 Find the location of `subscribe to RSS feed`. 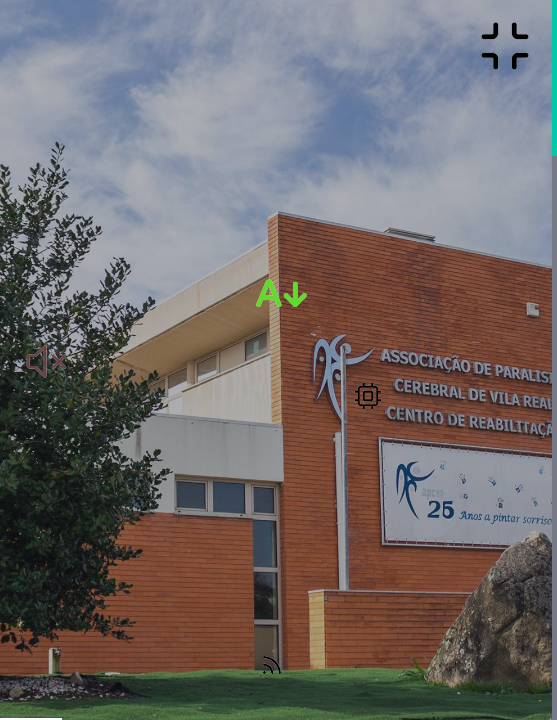

subscribe to RSS feed is located at coordinates (272, 665).